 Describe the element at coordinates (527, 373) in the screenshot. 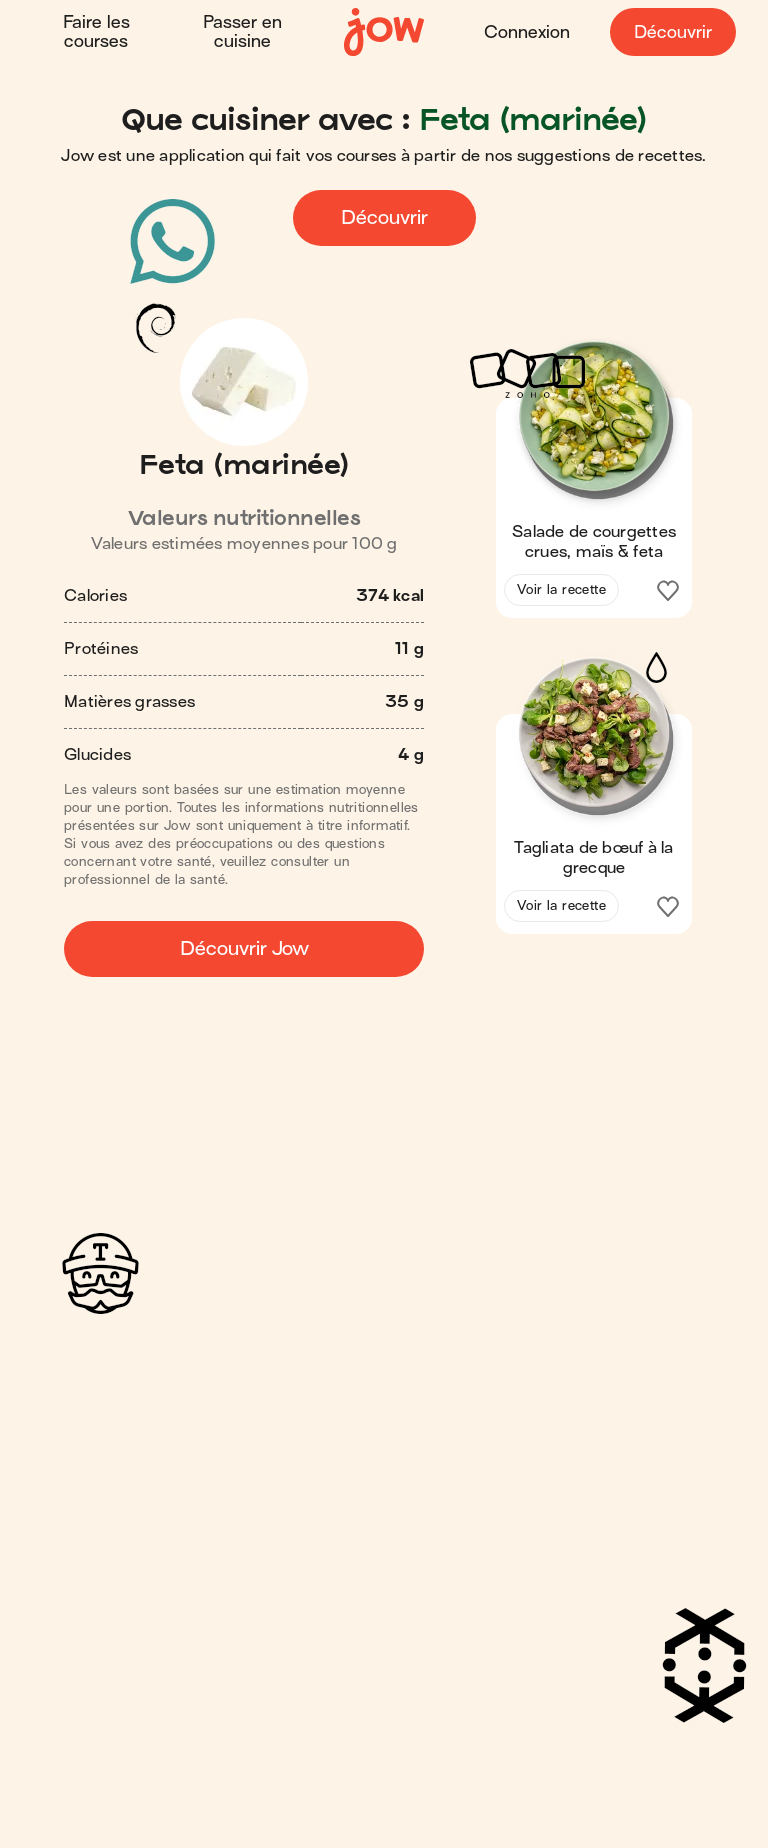

I see `open zoho app or service` at that location.